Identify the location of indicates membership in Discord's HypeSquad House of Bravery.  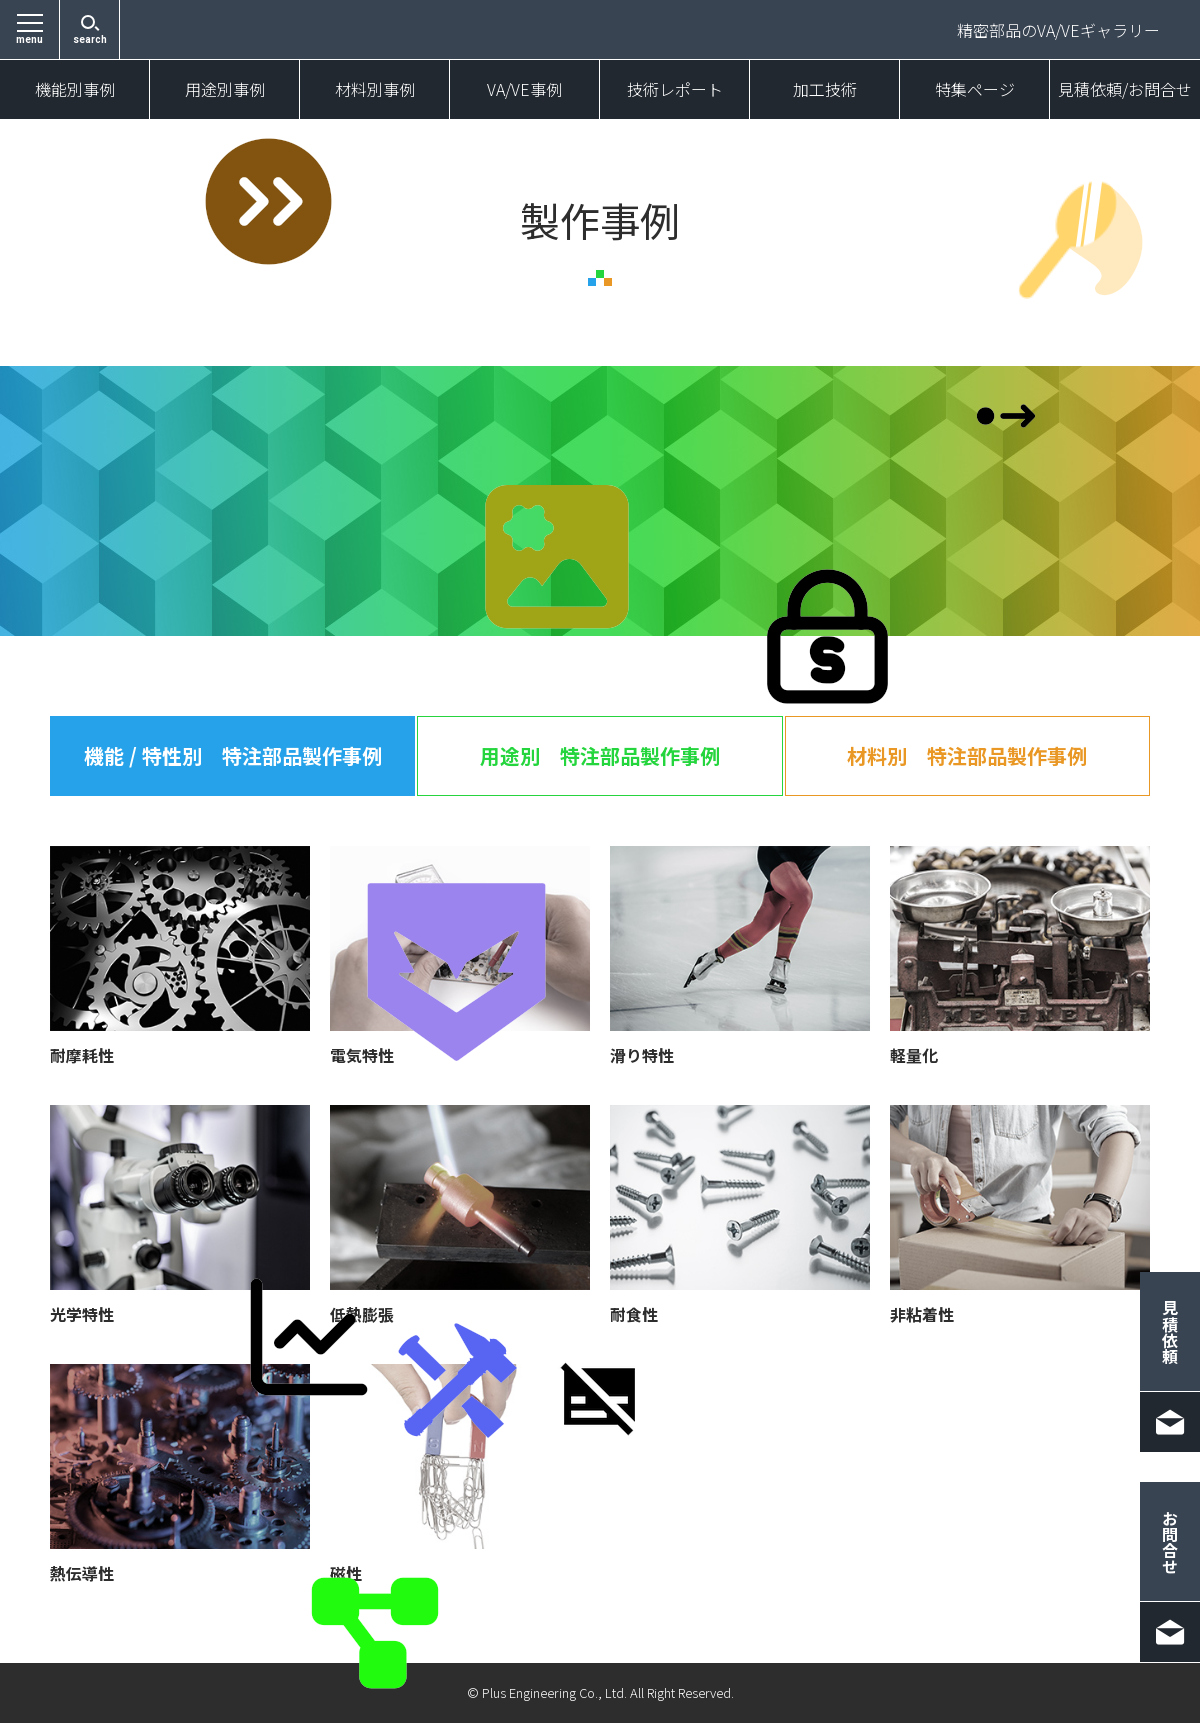
(457, 972).